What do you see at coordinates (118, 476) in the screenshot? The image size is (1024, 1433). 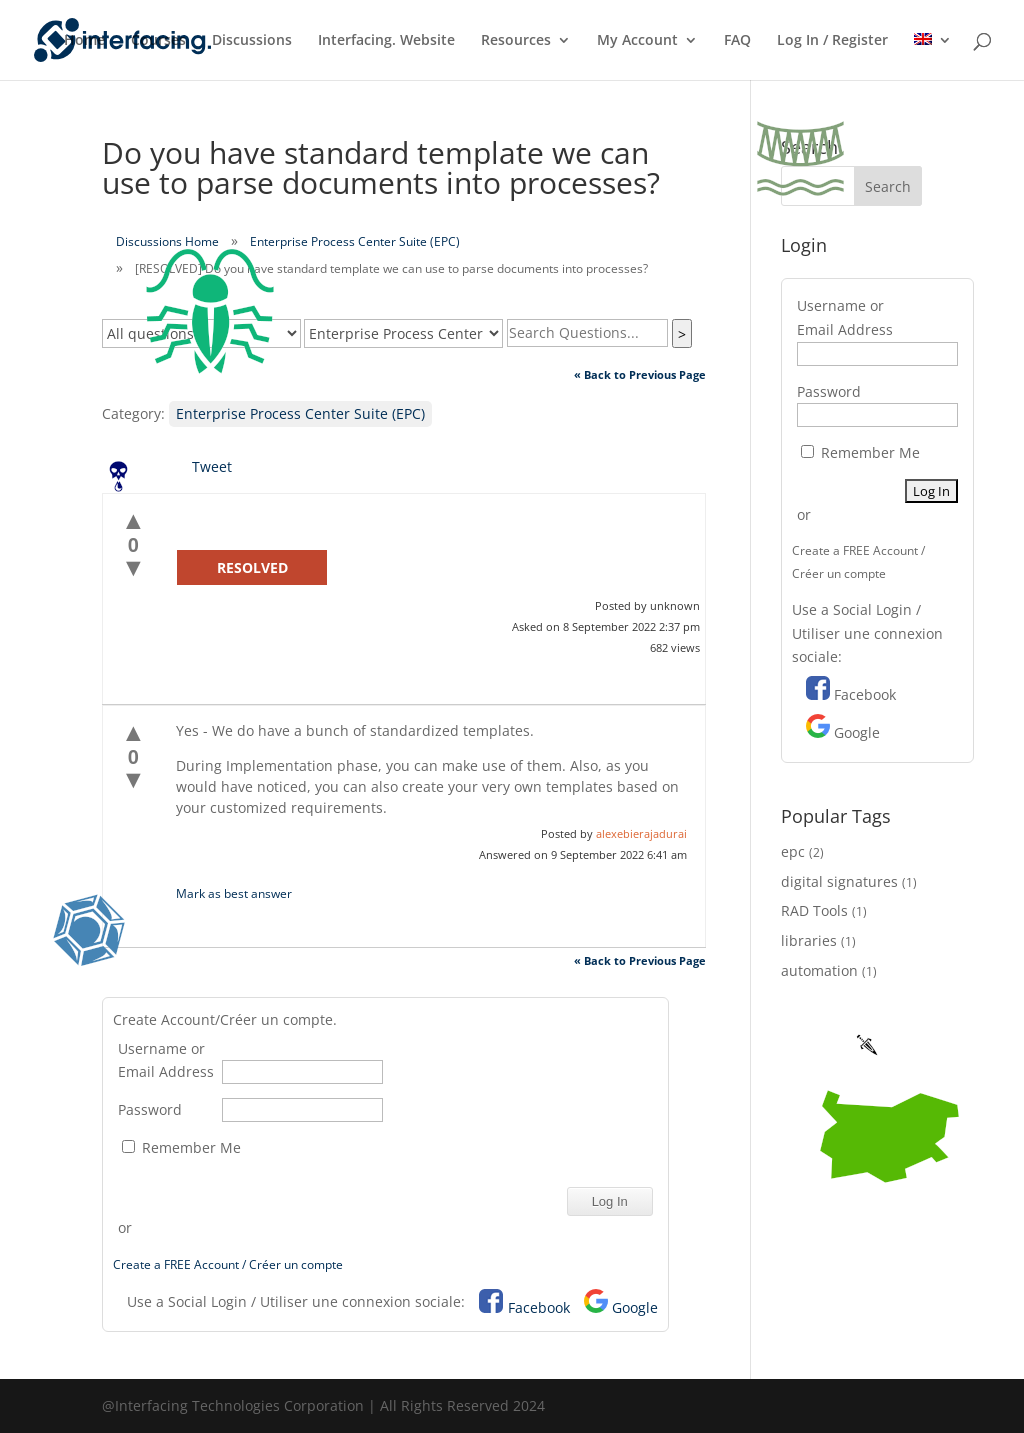 I see `indicates a poisonous or toxic item` at bounding box center [118, 476].